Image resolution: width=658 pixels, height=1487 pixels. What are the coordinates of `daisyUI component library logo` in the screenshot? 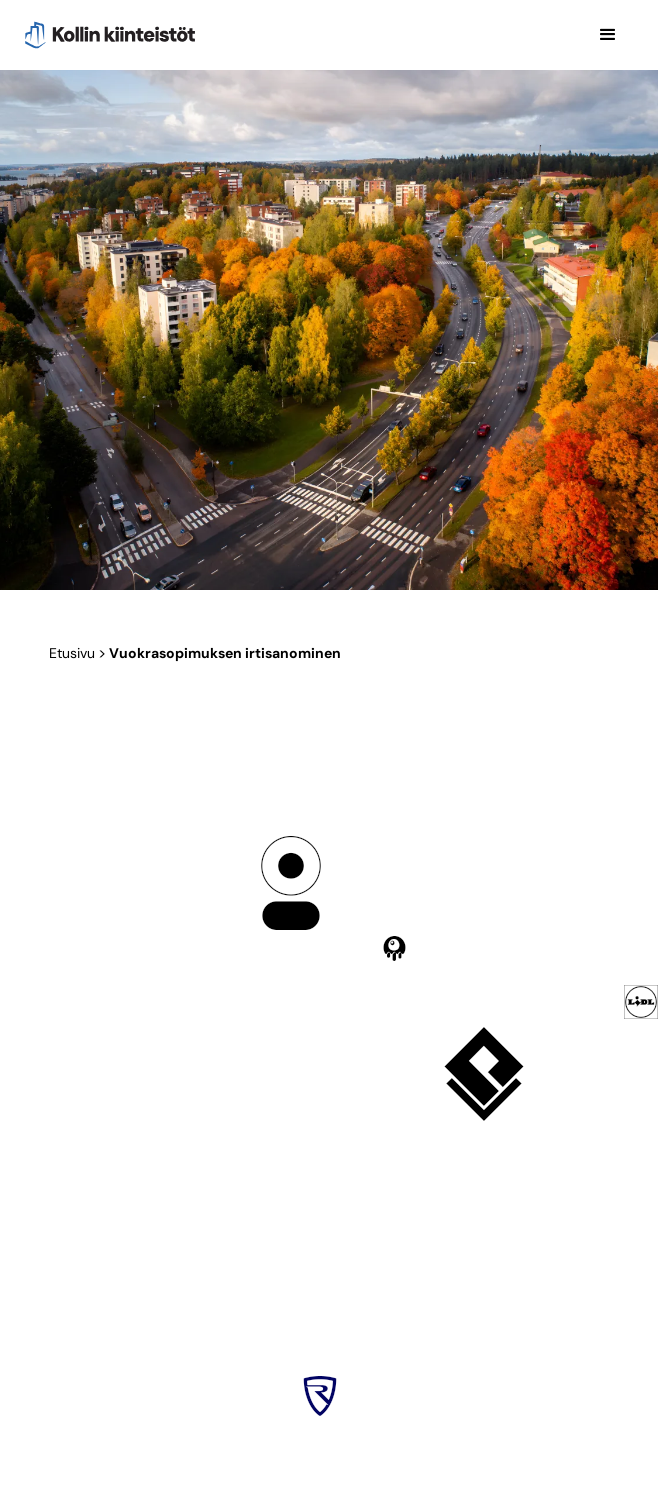 It's located at (291, 883).